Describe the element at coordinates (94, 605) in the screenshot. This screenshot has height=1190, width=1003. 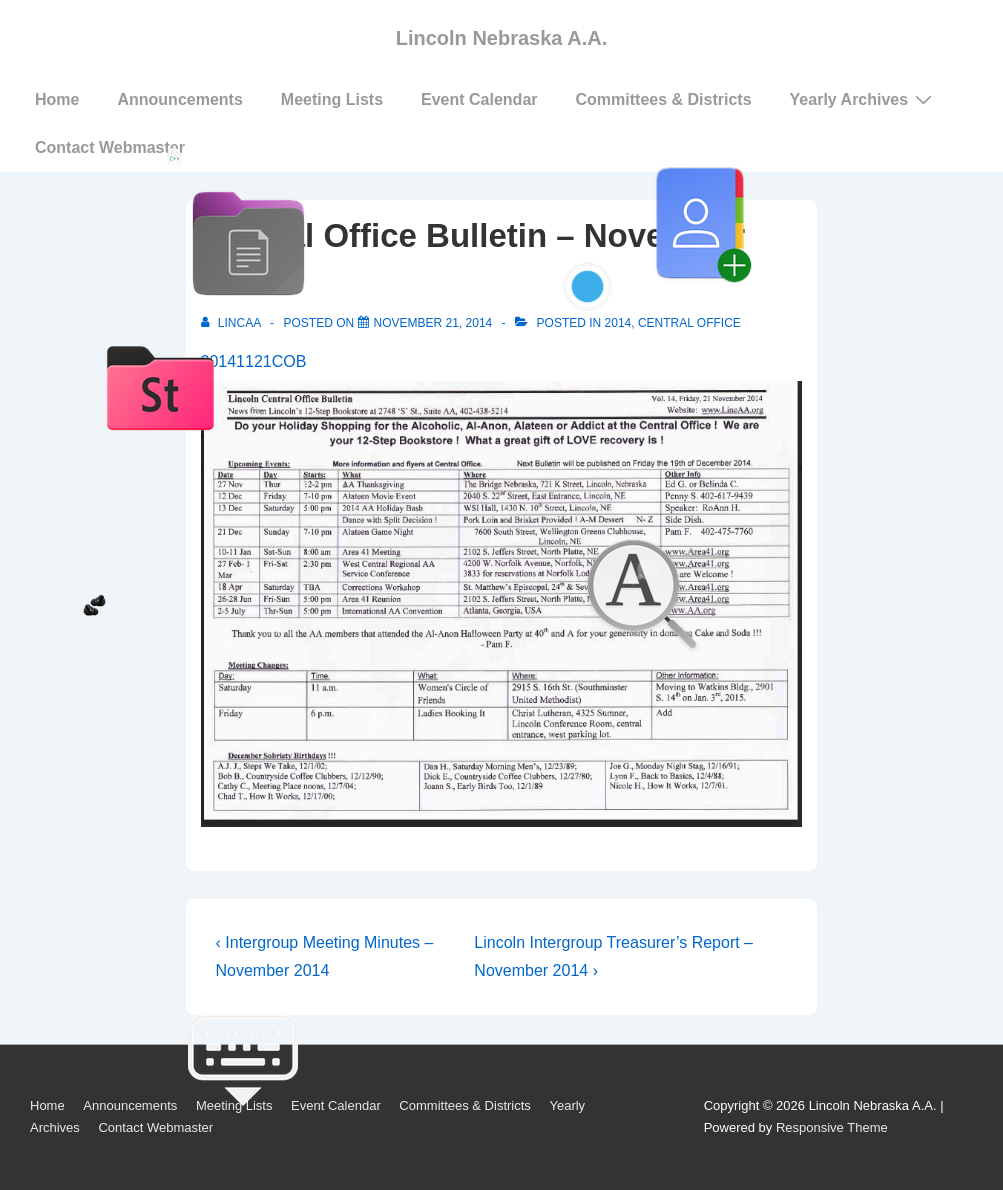
I see `connect beats wireless earbuds` at that location.